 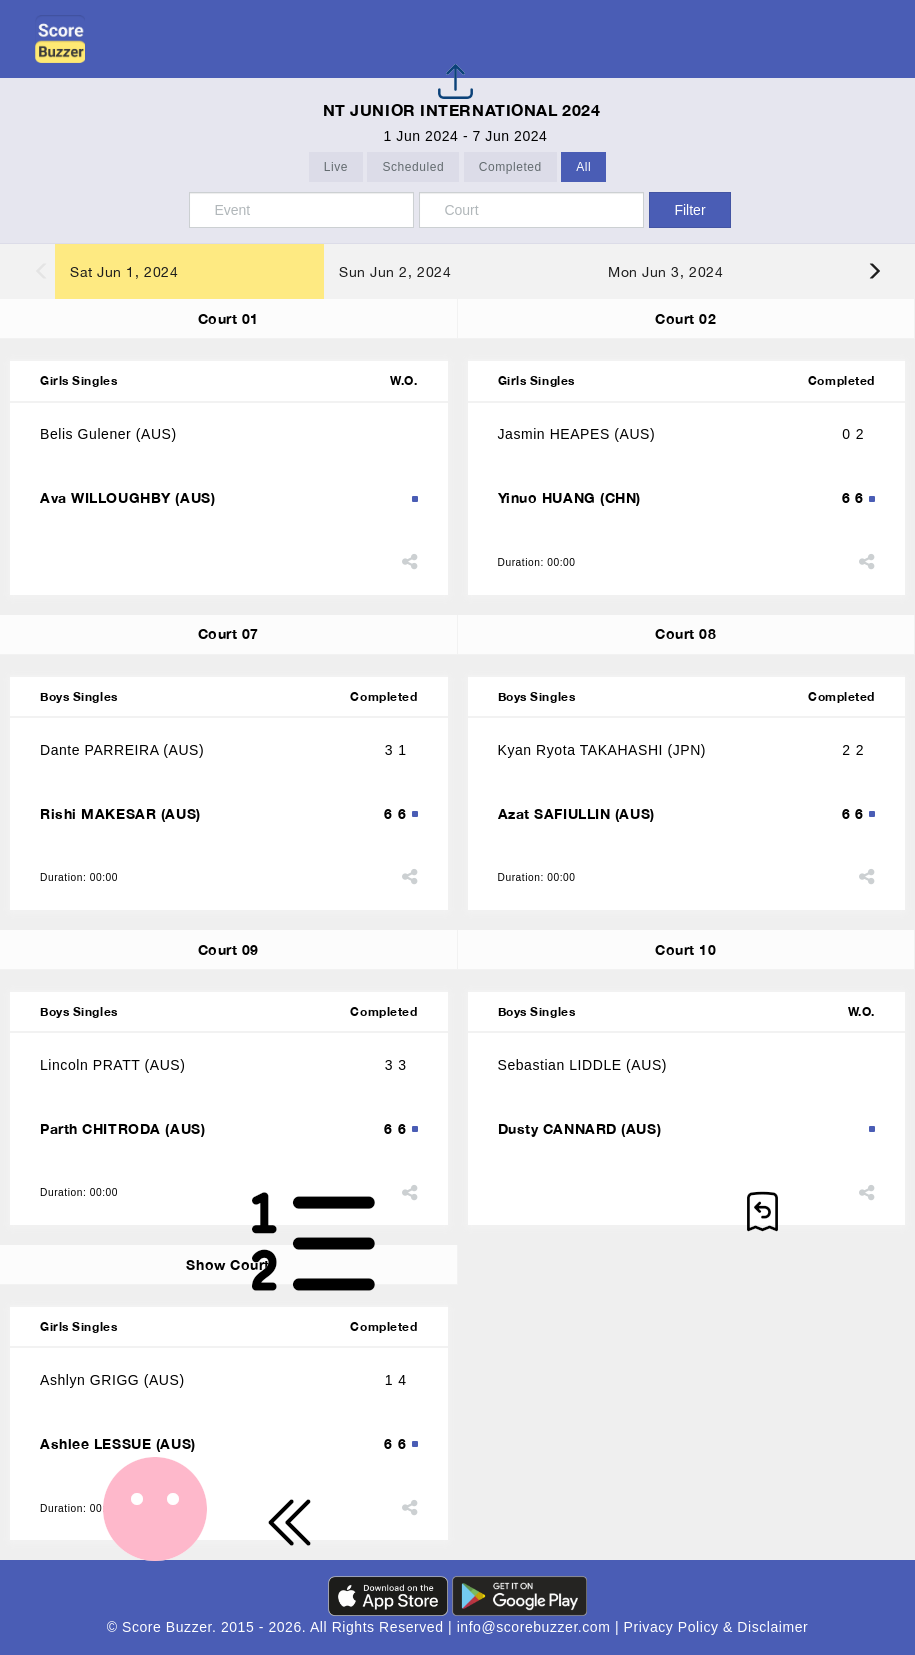 What do you see at coordinates (317, 1241) in the screenshot?
I see `create a numbered list` at bounding box center [317, 1241].